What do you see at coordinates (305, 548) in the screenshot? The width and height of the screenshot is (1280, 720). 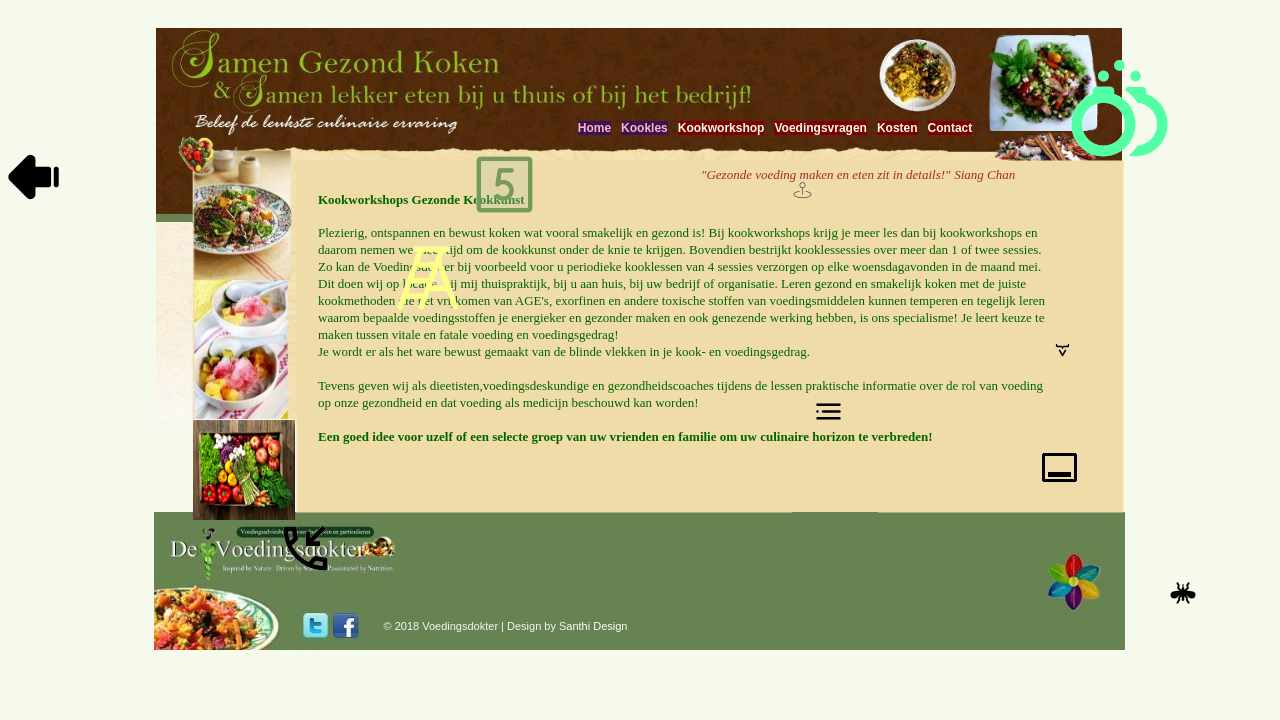 I see `indicates an incoming call or callback request` at bounding box center [305, 548].